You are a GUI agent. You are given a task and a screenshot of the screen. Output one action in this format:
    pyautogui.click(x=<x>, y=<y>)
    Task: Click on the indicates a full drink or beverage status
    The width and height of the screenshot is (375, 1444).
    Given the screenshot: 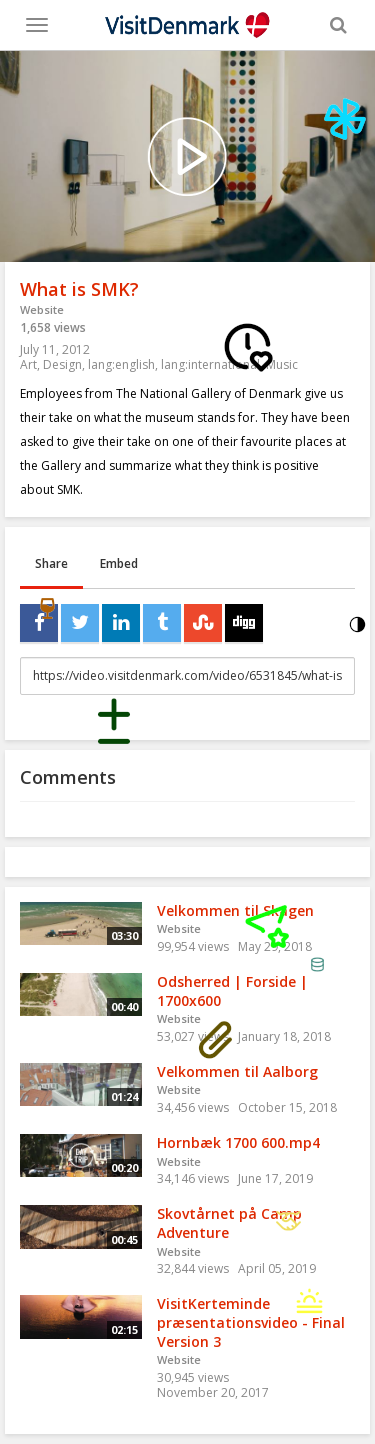 What is the action you would take?
    pyautogui.click(x=47, y=608)
    